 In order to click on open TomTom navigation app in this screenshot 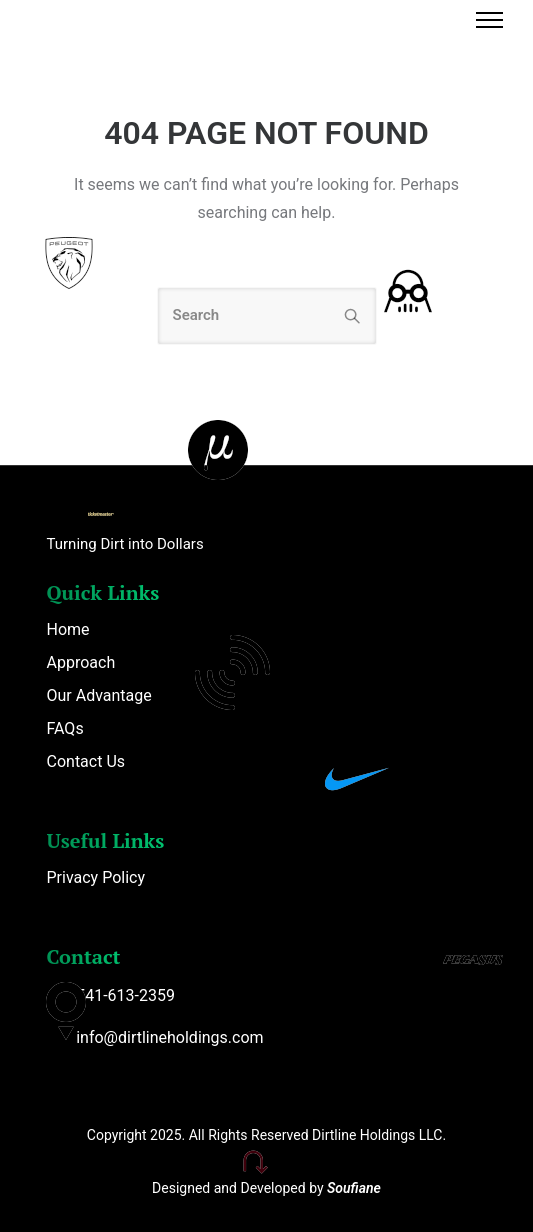, I will do `click(66, 1011)`.